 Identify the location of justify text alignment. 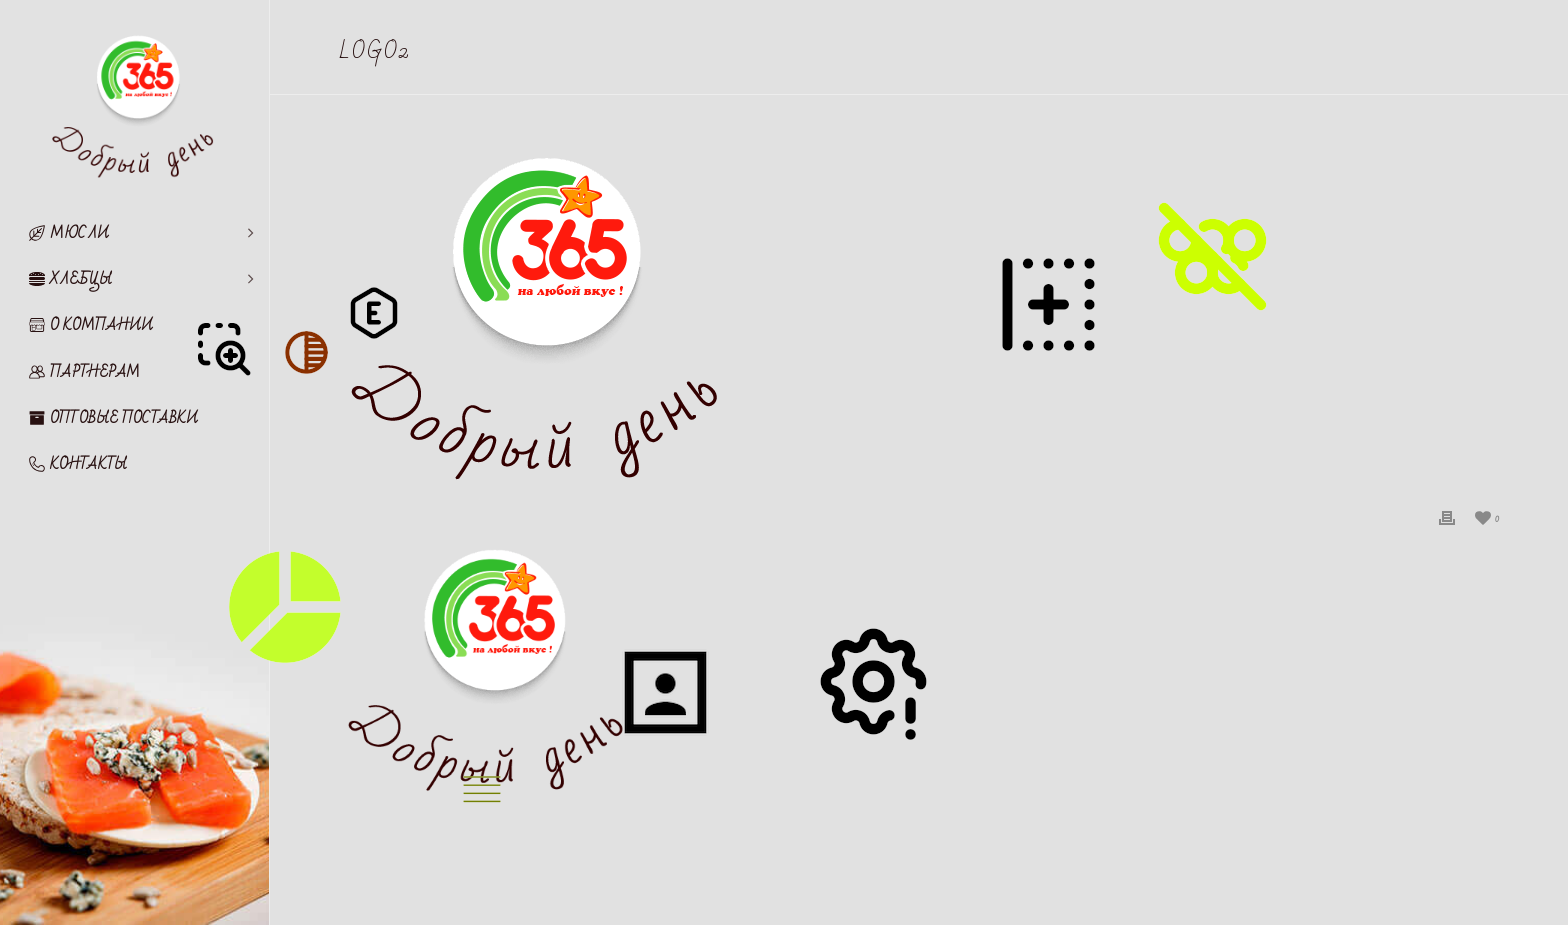
(482, 790).